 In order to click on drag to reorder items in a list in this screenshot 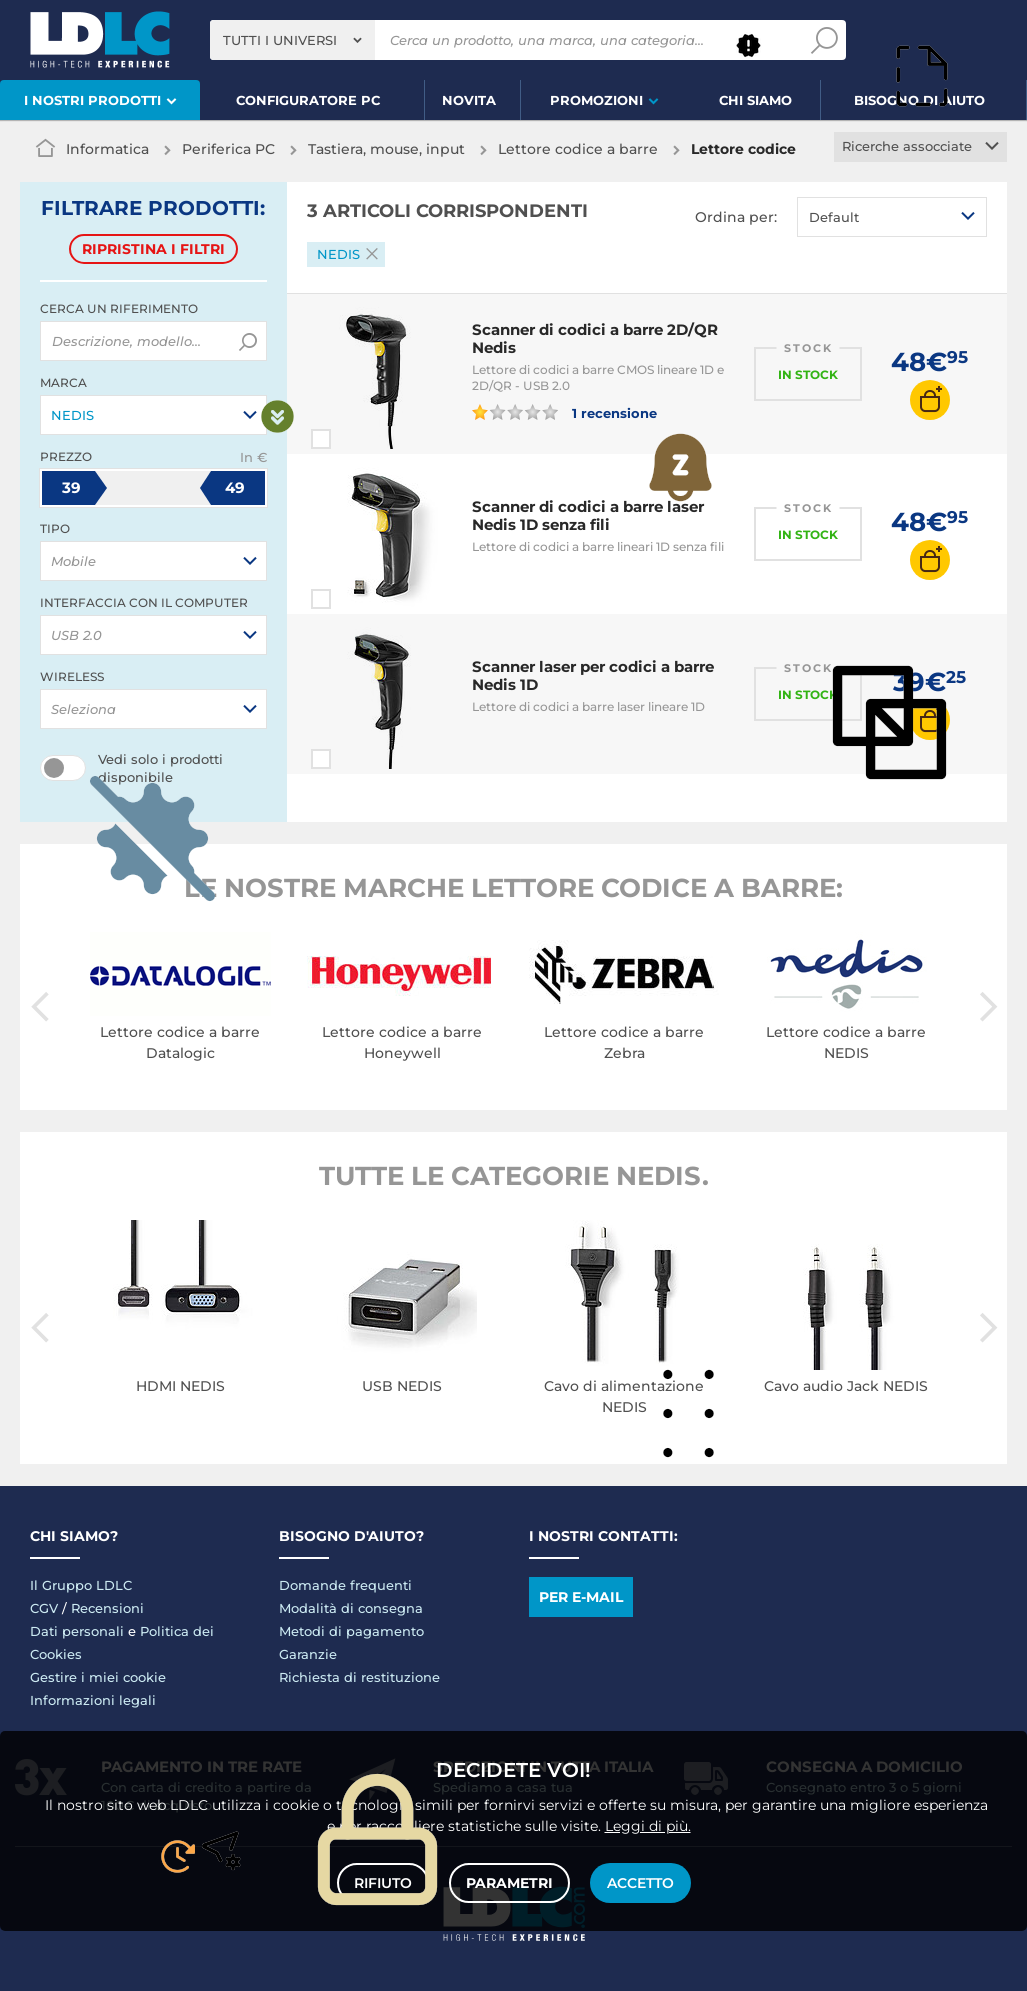, I will do `click(688, 1413)`.